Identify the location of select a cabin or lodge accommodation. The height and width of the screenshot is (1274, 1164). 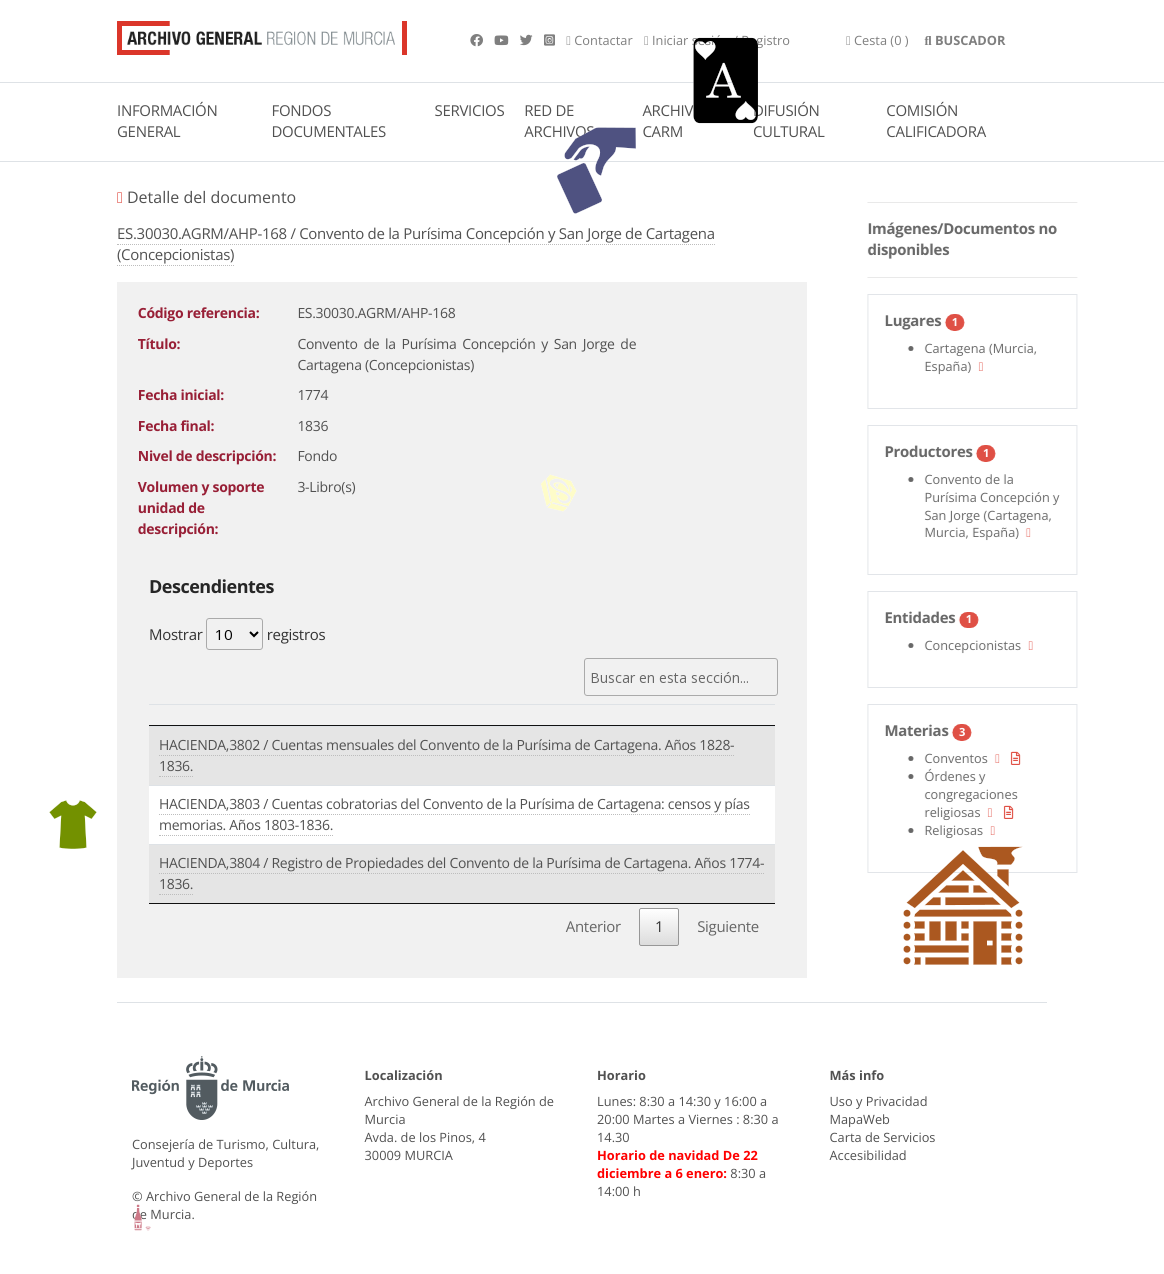
(963, 907).